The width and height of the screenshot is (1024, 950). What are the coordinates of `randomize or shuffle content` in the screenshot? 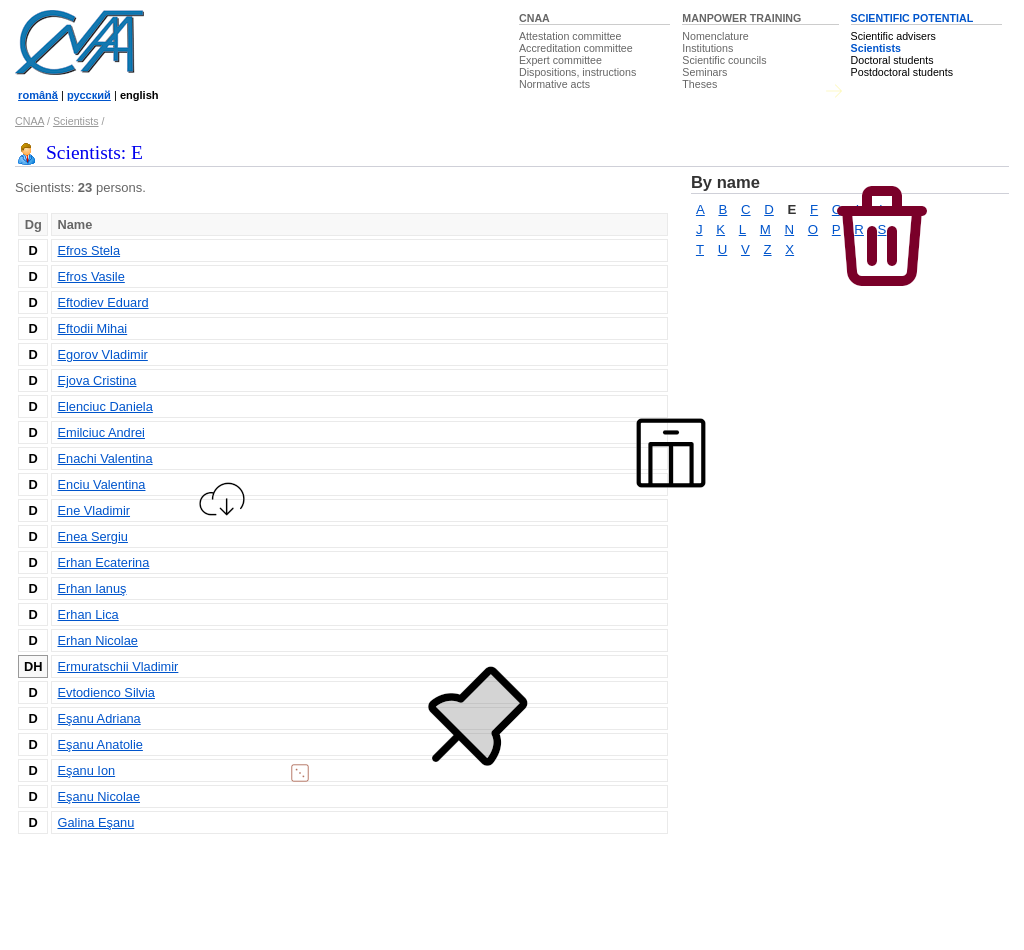 It's located at (300, 773).